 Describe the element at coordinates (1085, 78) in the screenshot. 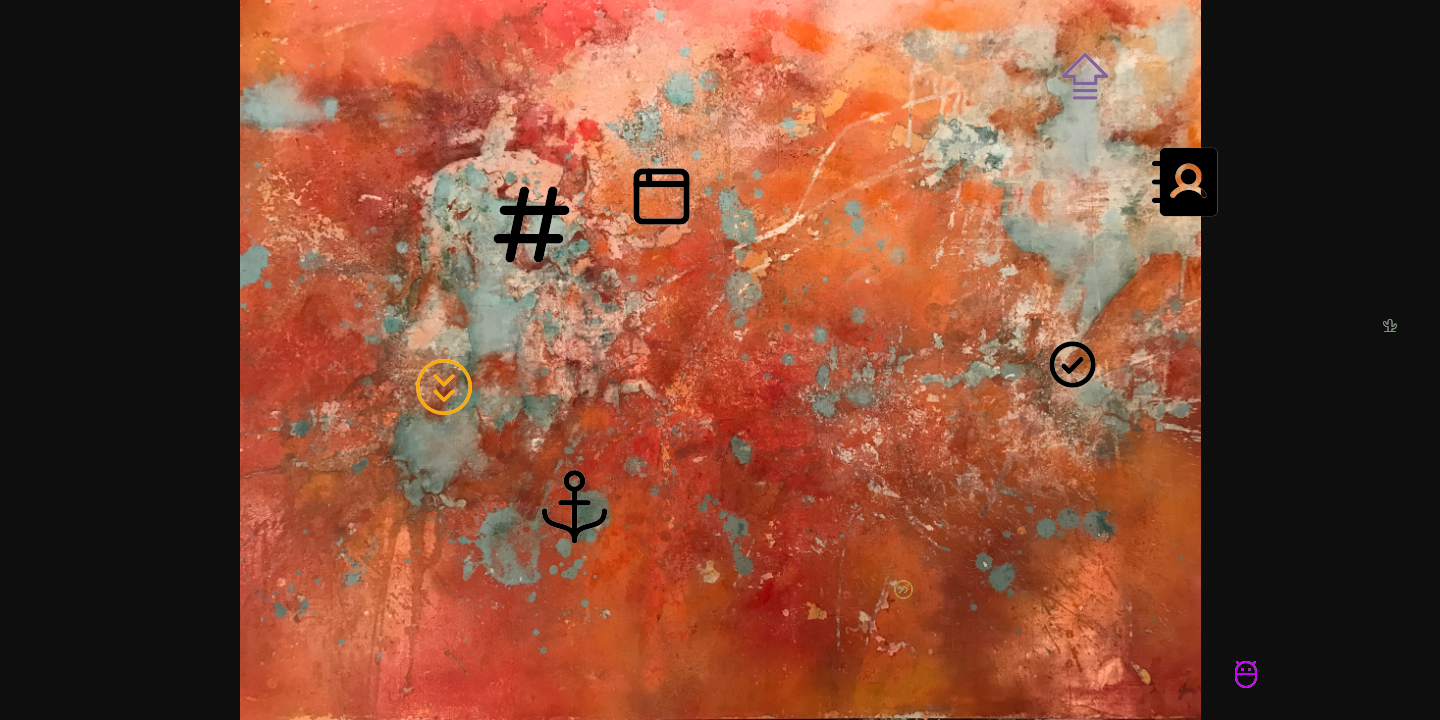

I see `upload multiple files or items` at that location.